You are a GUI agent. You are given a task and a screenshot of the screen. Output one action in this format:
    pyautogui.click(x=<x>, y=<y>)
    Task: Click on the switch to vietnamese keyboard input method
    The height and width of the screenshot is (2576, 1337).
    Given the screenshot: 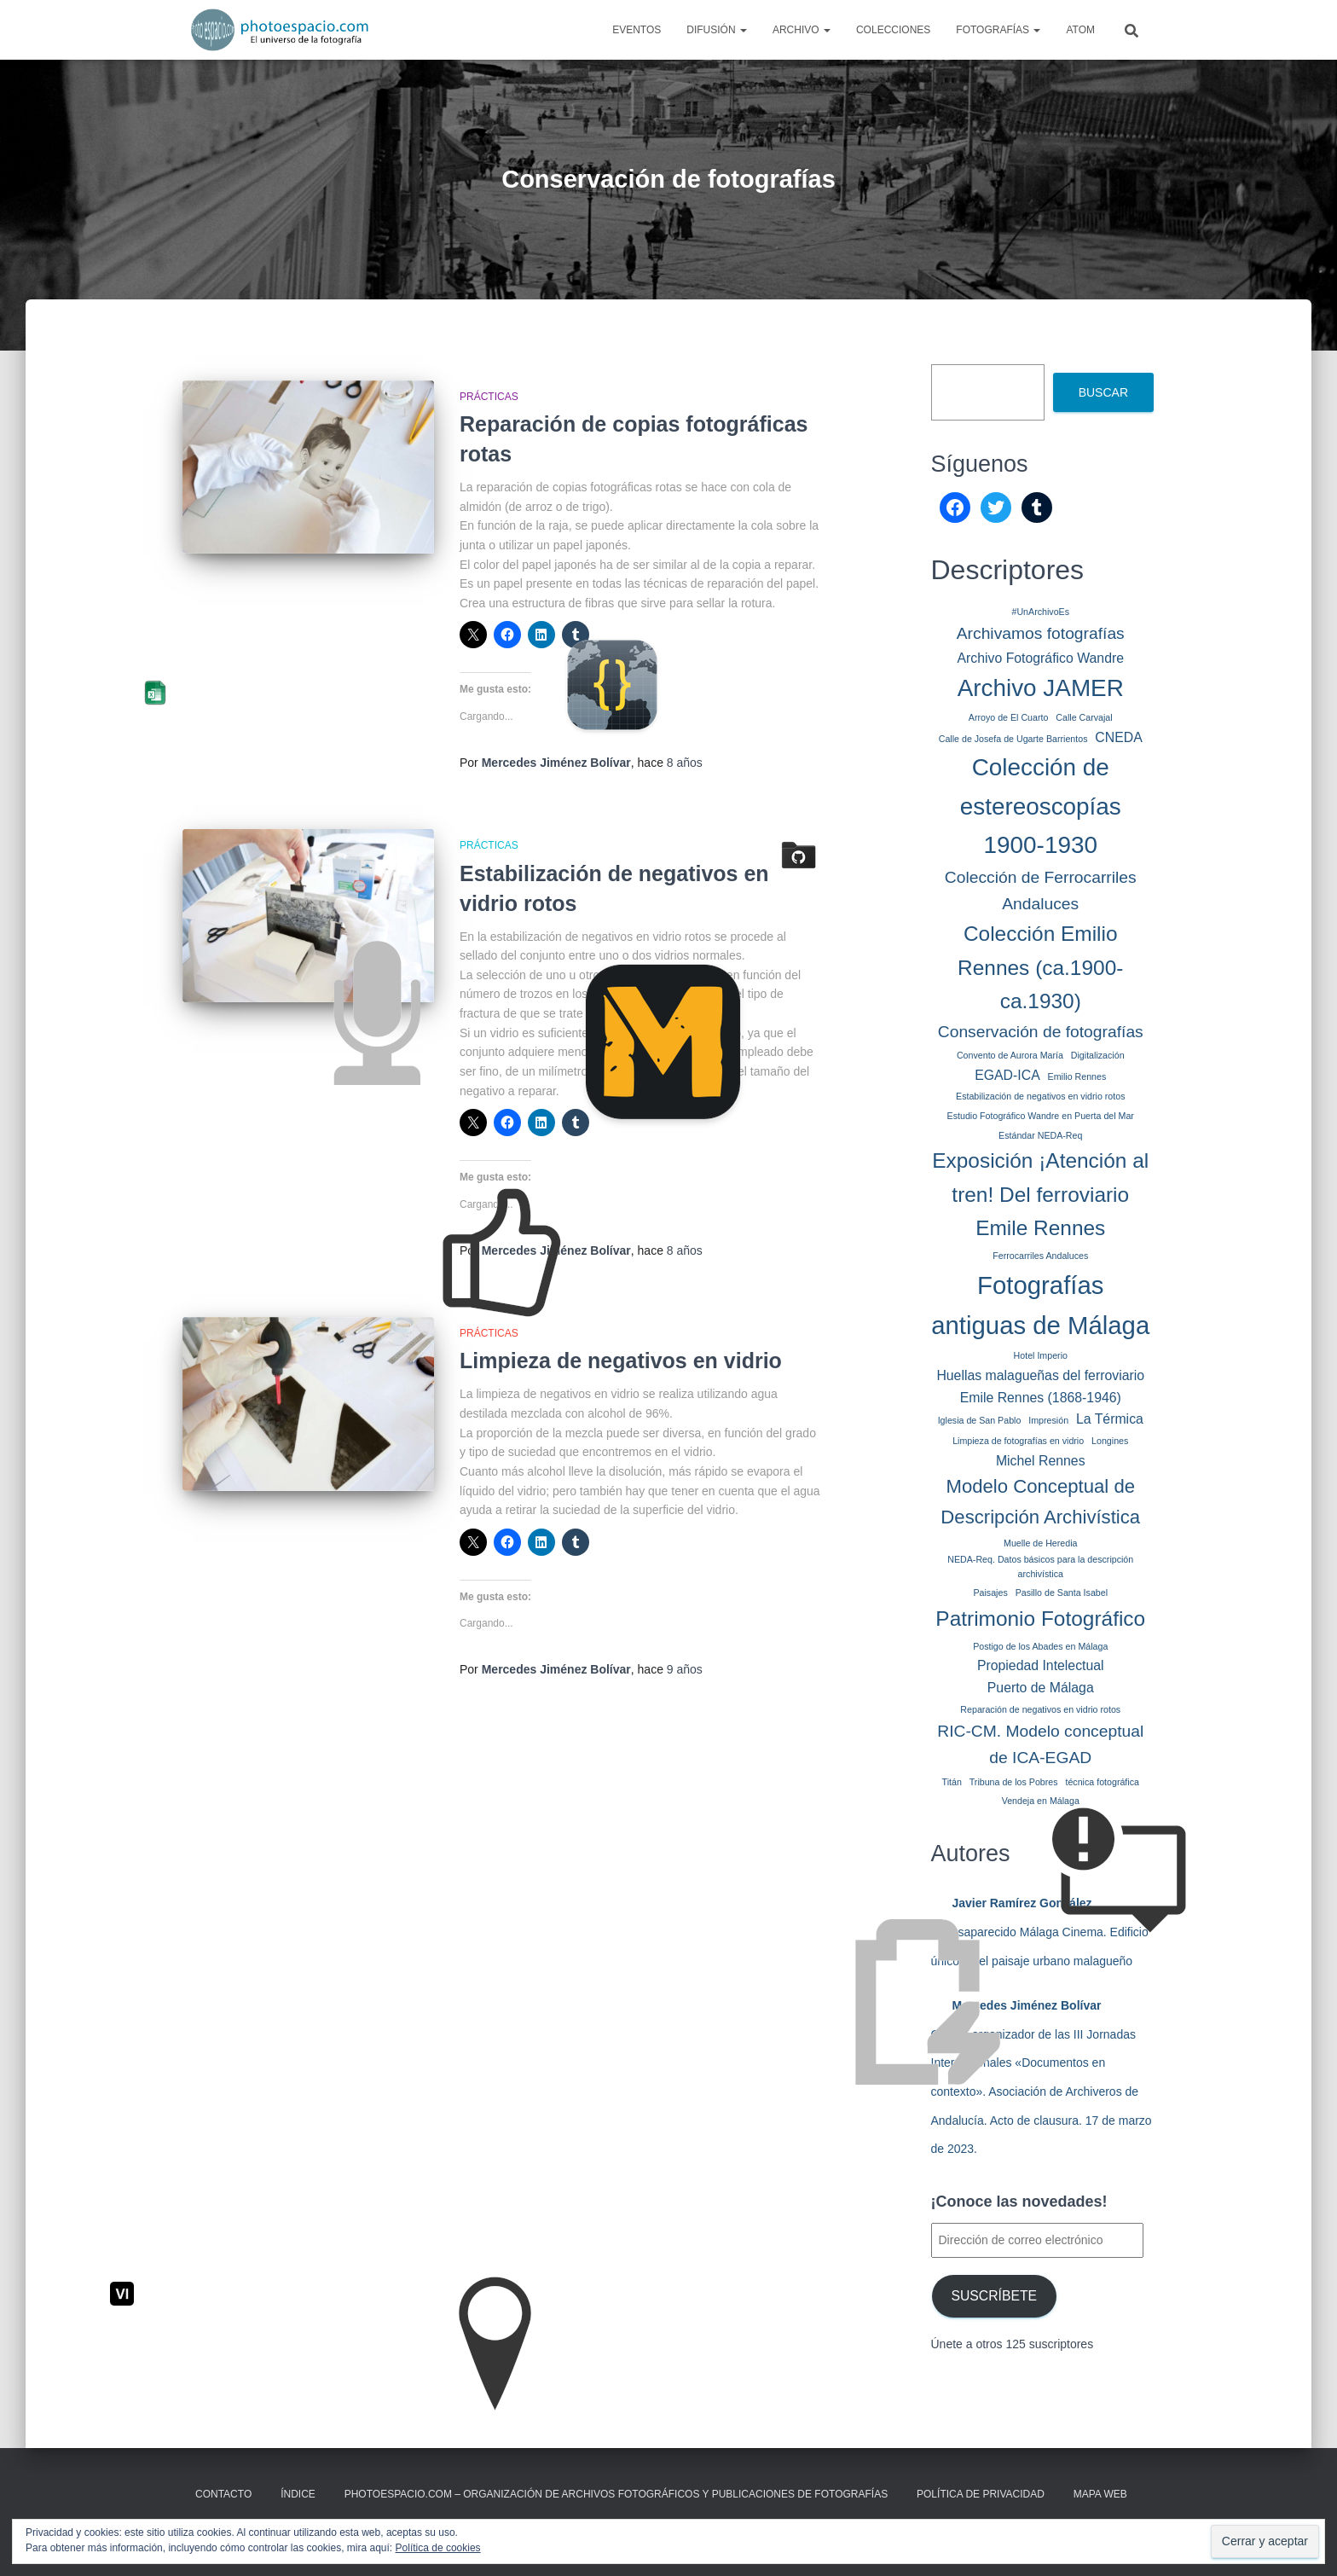 What is the action you would take?
    pyautogui.click(x=122, y=2294)
    